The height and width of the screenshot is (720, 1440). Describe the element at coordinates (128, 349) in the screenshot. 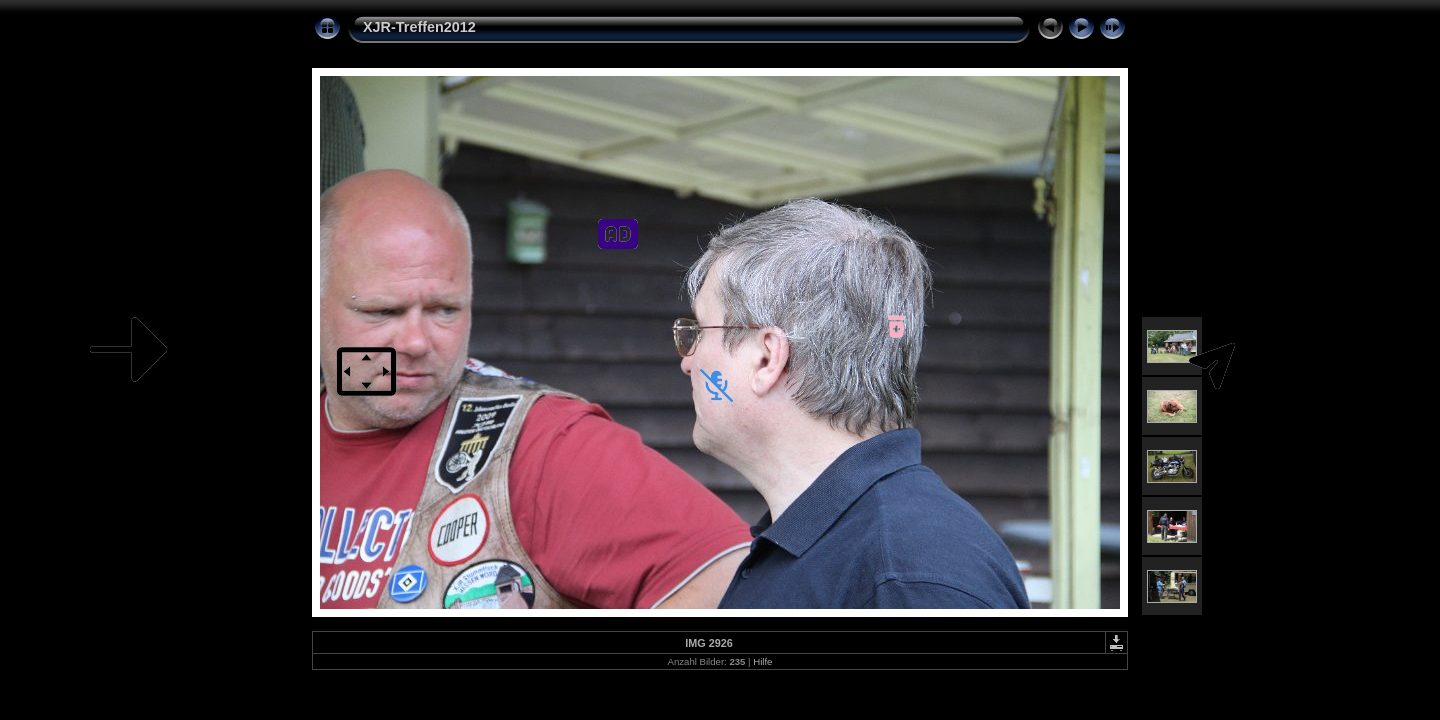

I see `navigate to the next item or screen` at that location.